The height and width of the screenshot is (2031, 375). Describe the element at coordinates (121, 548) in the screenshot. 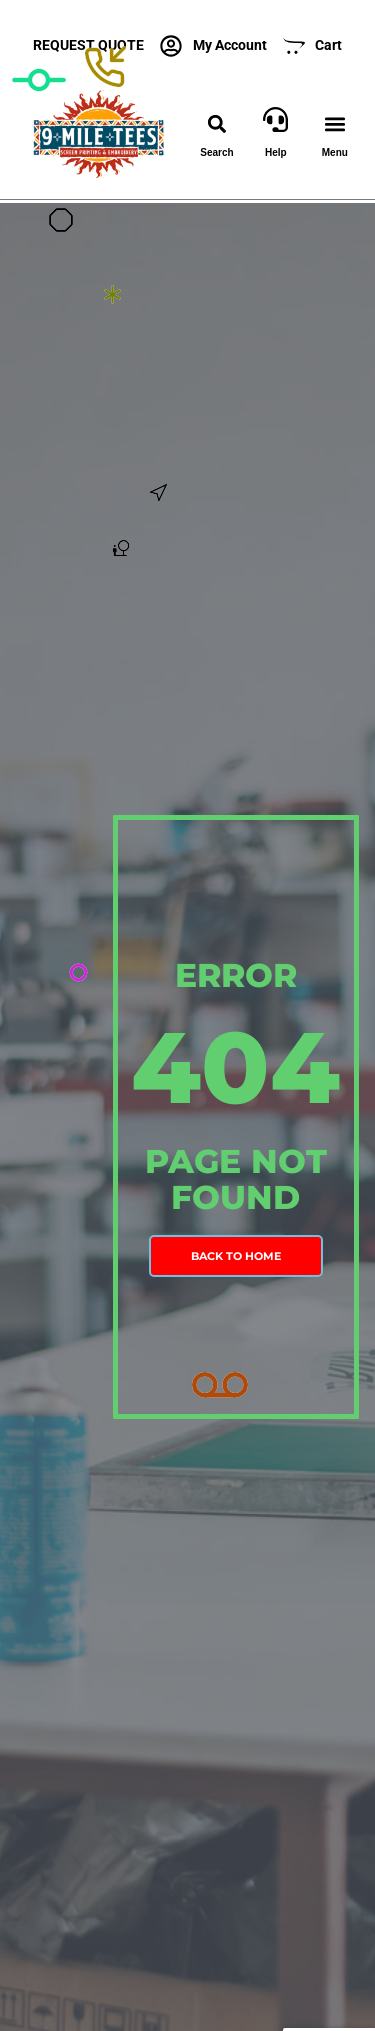

I see `explore nature or outdoor activities` at that location.